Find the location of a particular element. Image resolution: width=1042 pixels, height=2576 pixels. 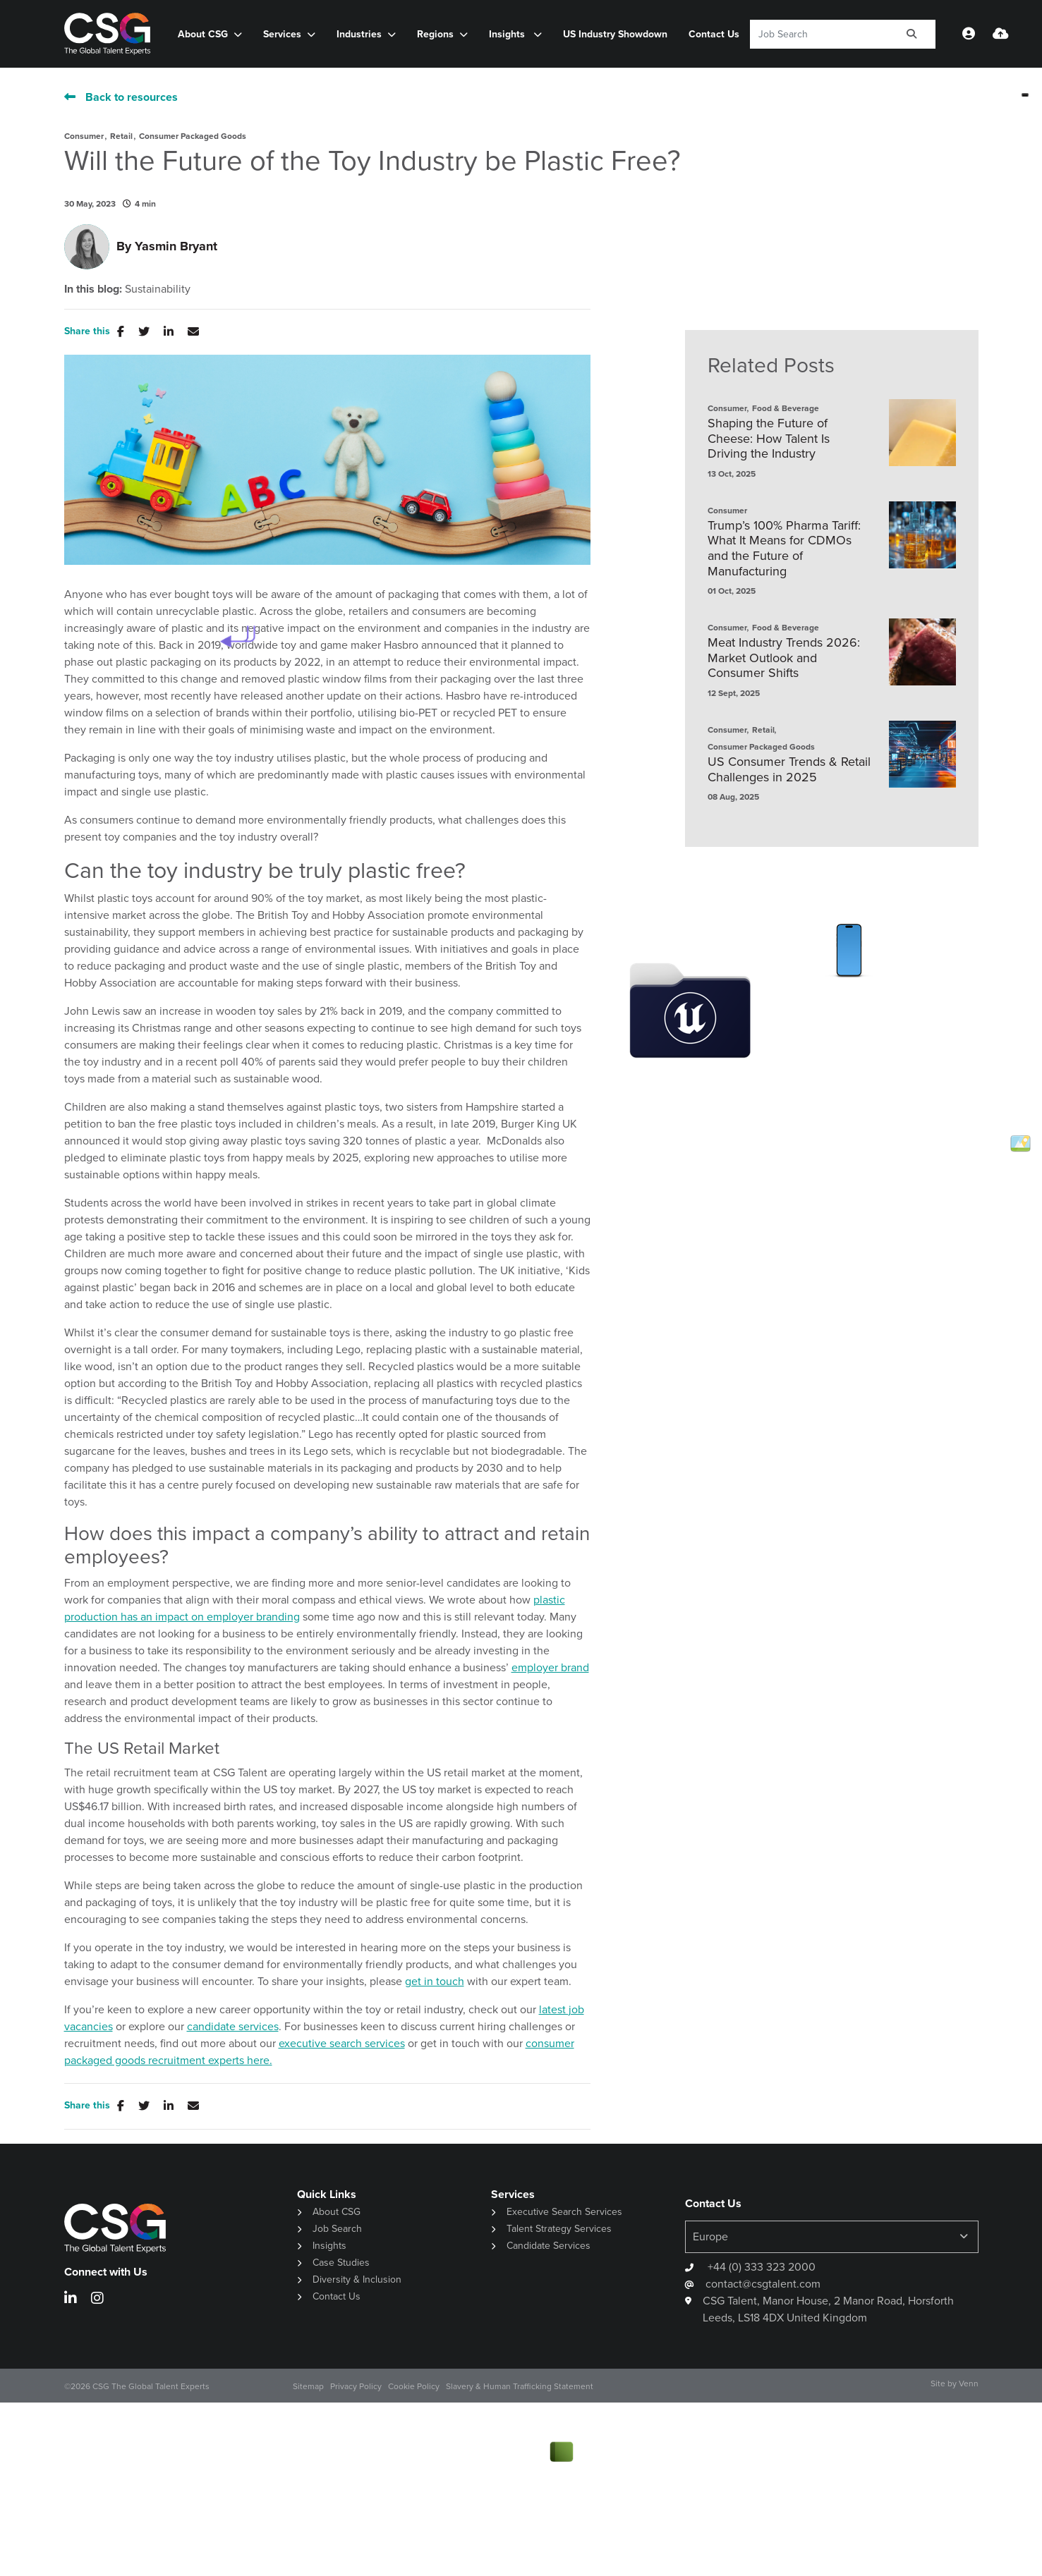

reply to all recipients of an email is located at coordinates (237, 634).